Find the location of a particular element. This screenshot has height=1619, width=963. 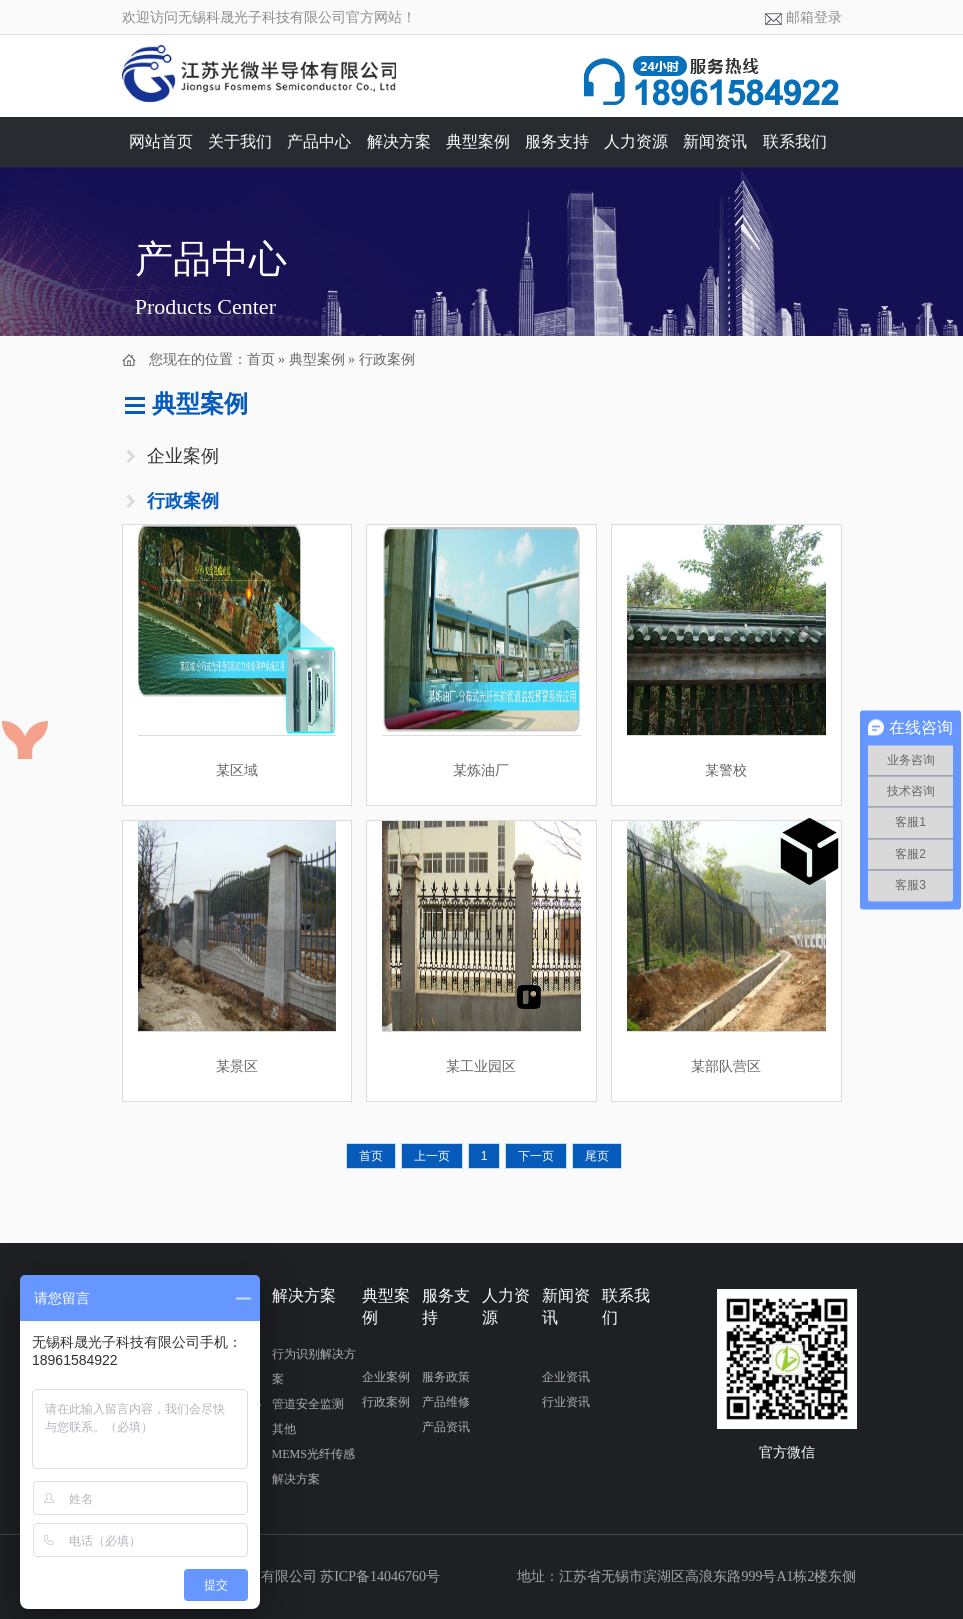

DPD parcel delivery service logo is located at coordinates (809, 851).